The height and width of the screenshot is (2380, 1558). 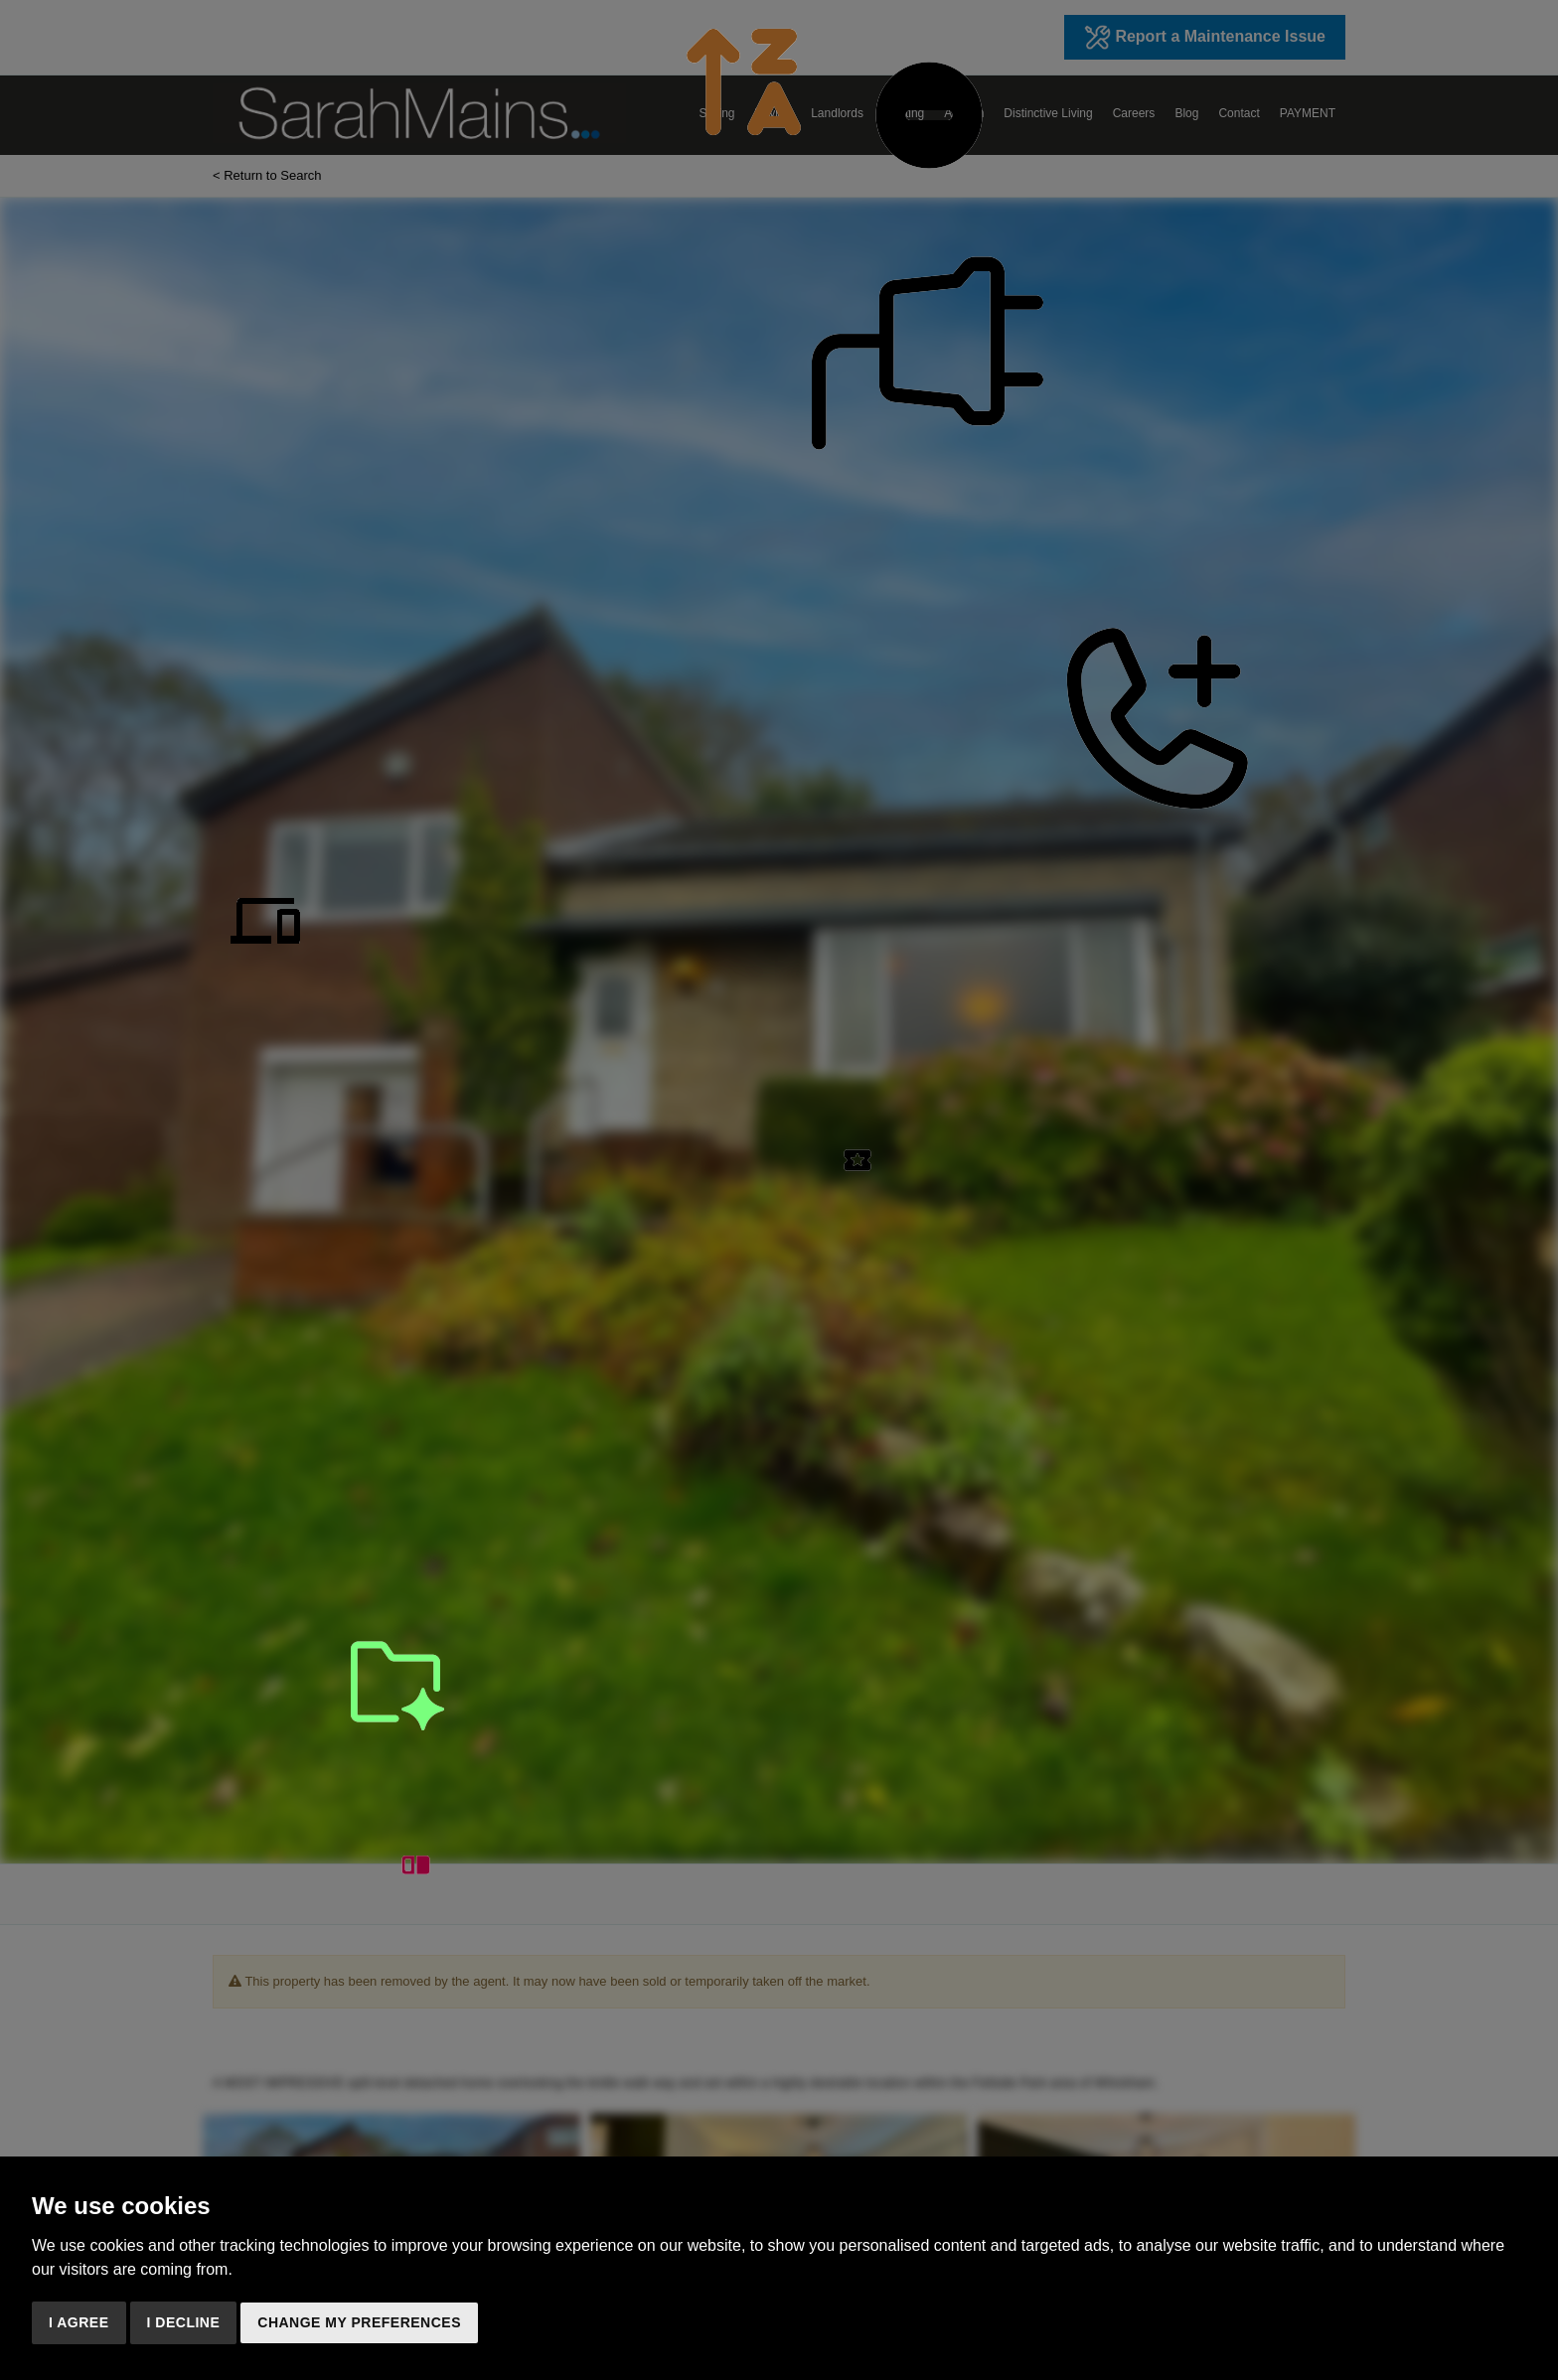 I want to click on access sleep or bedding settings, so click(x=415, y=1864).